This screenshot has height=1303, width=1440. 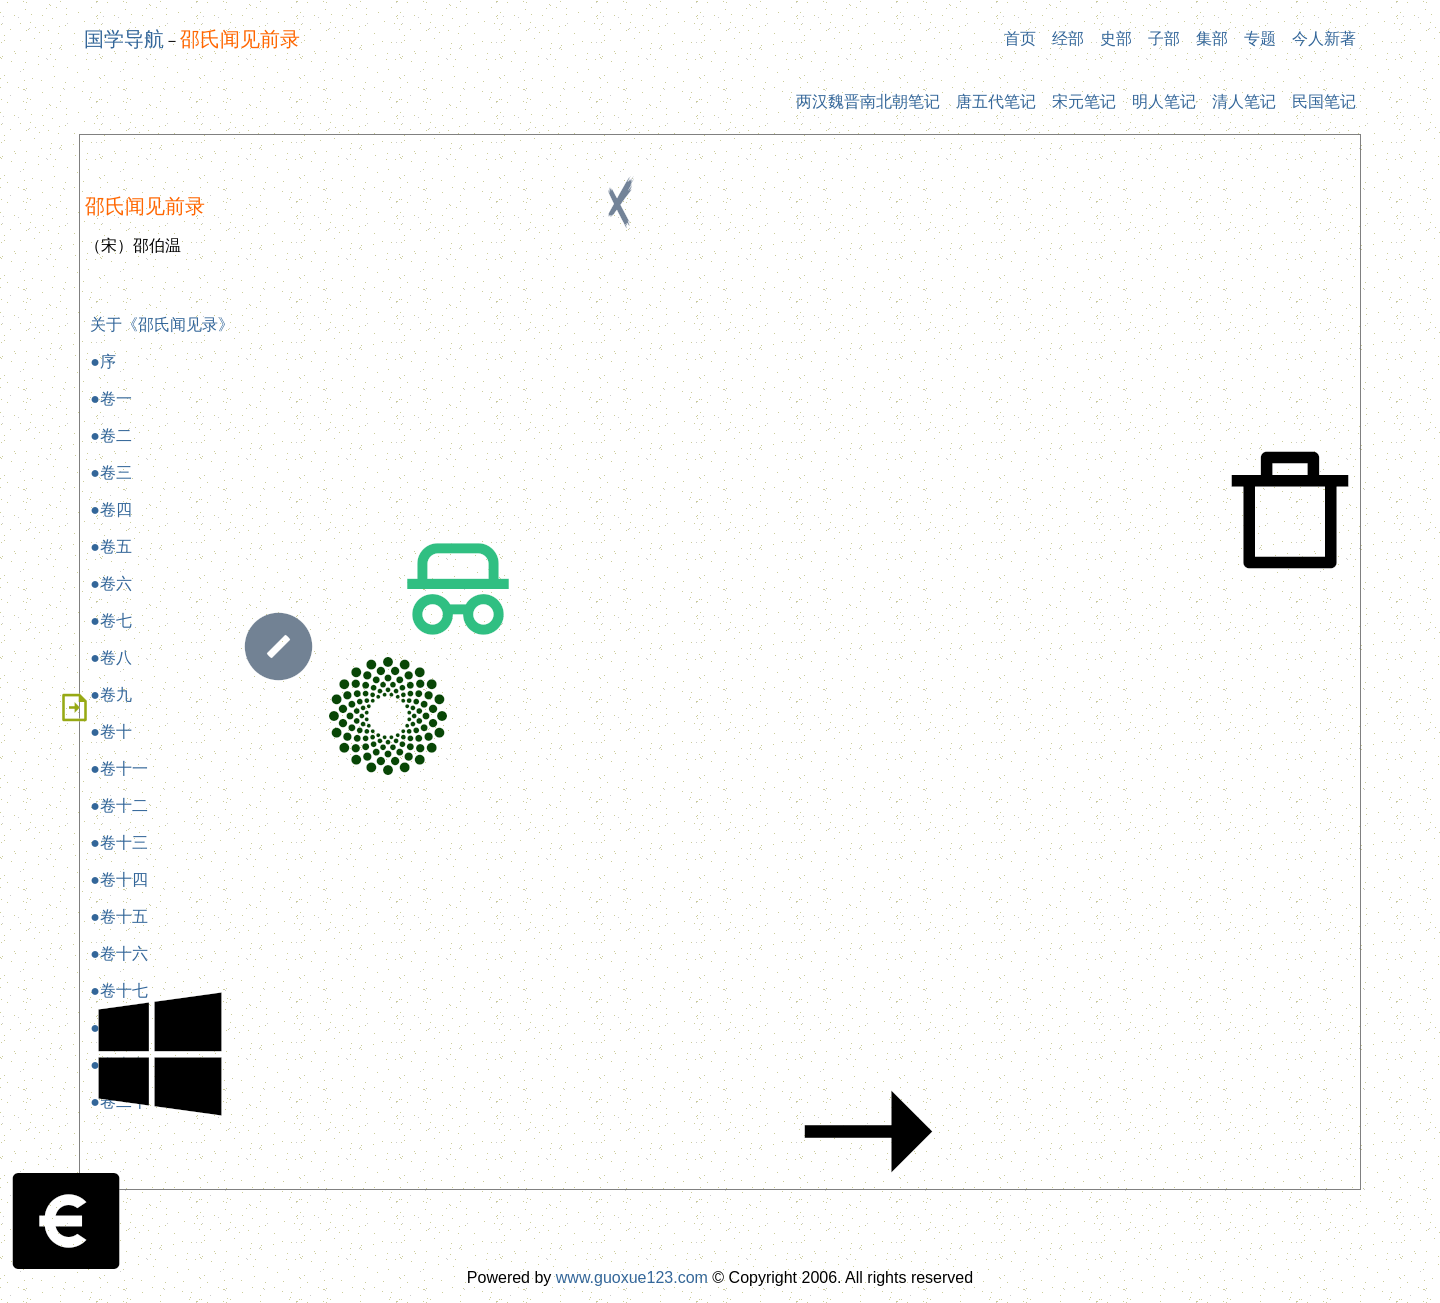 What do you see at coordinates (278, 646) in the screenshot?
I see `access compass or navigation features` at bounding box center [278, 646].